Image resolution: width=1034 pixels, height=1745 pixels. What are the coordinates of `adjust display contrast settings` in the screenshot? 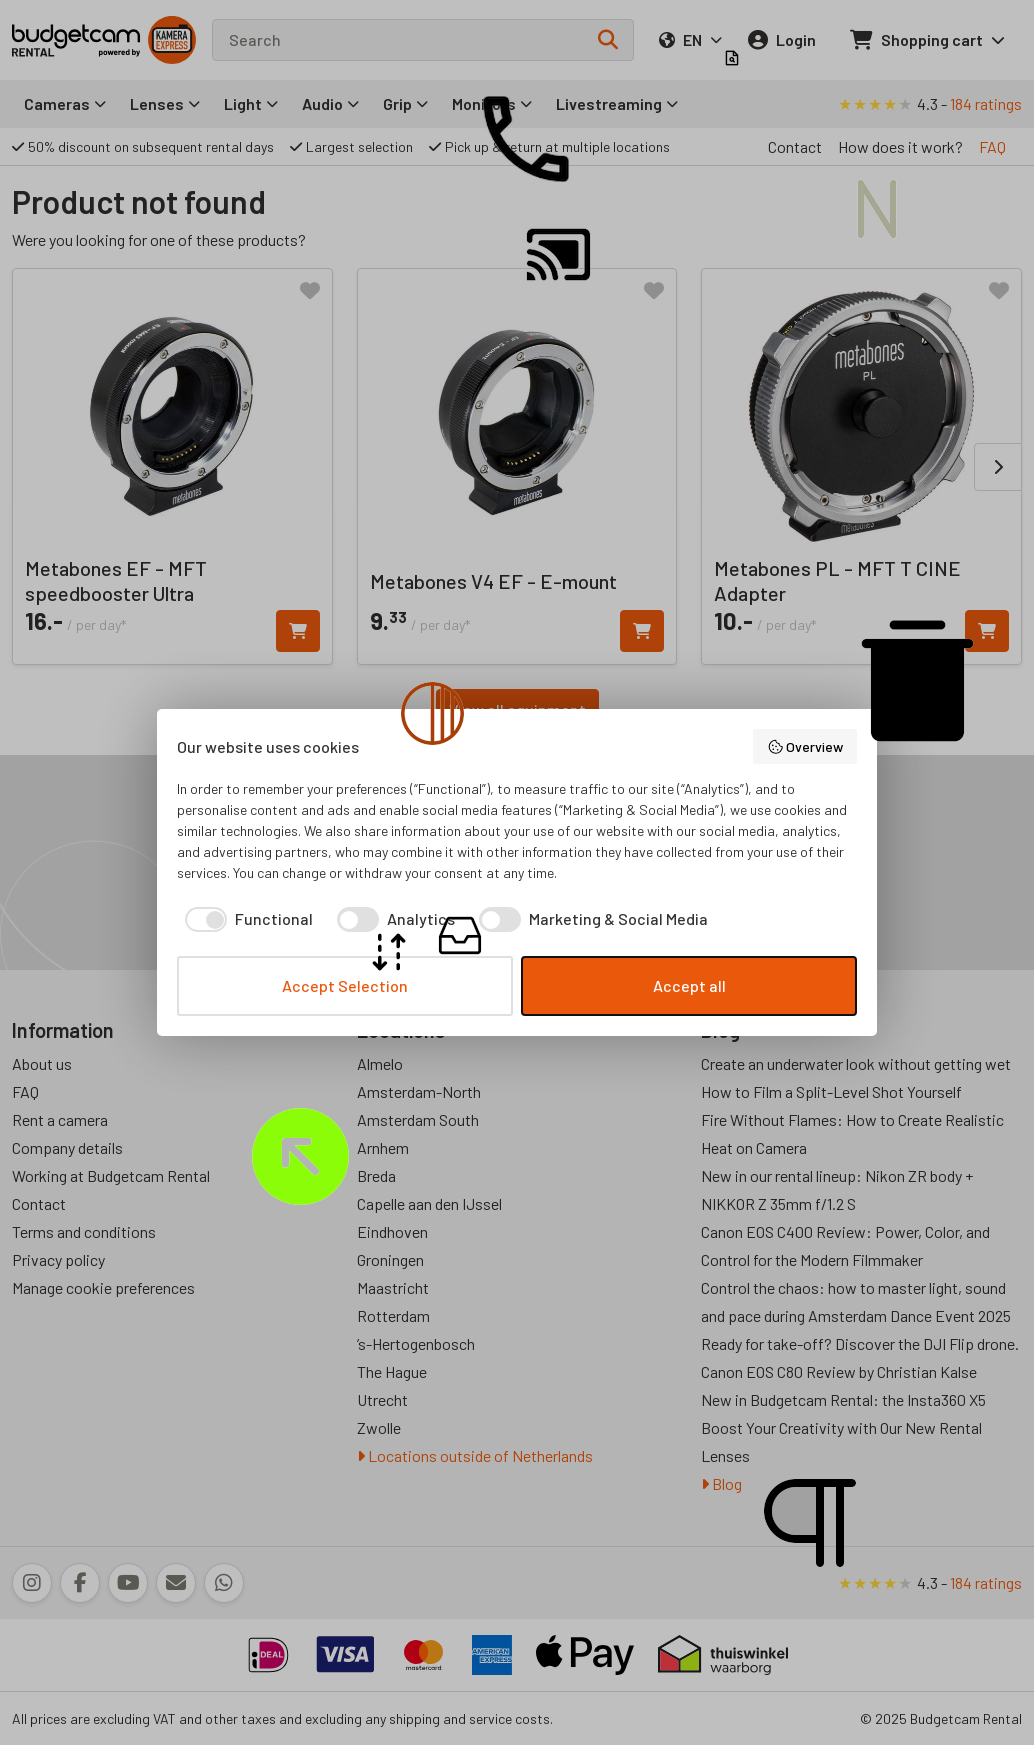 It's located at (432, 713).